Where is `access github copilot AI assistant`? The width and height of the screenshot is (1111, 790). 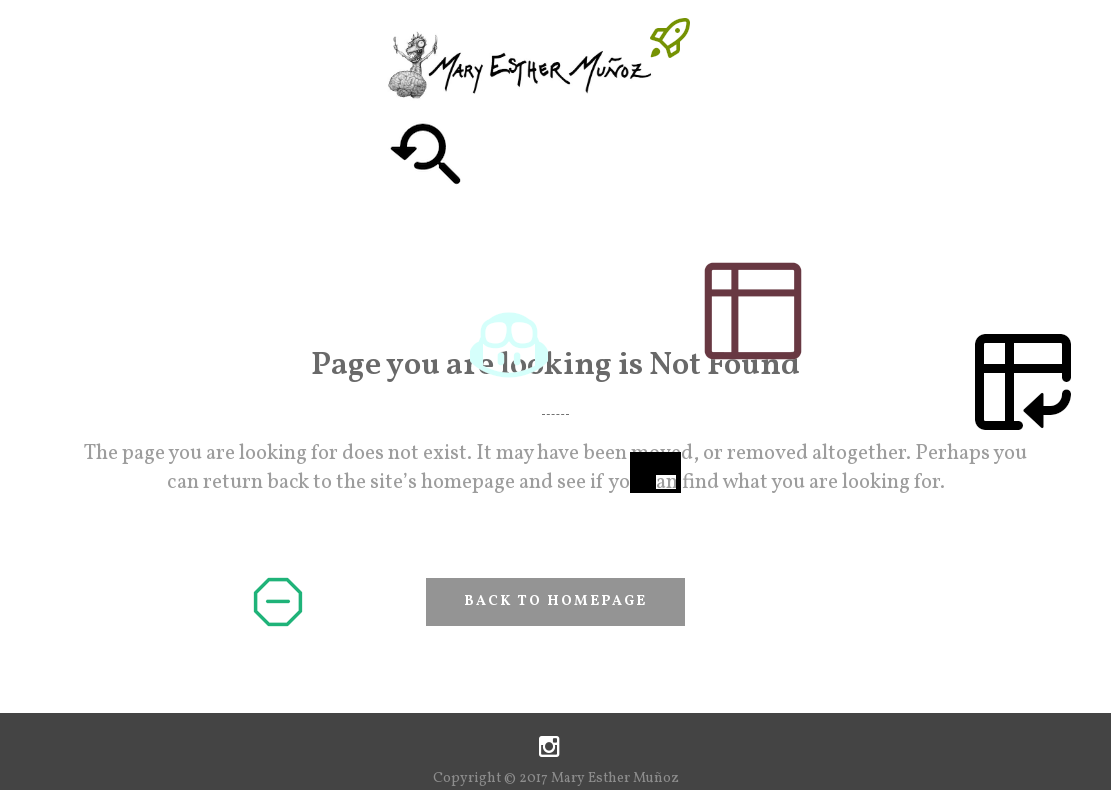
access github copilot AI assistant is located at coordinates (509, 345).